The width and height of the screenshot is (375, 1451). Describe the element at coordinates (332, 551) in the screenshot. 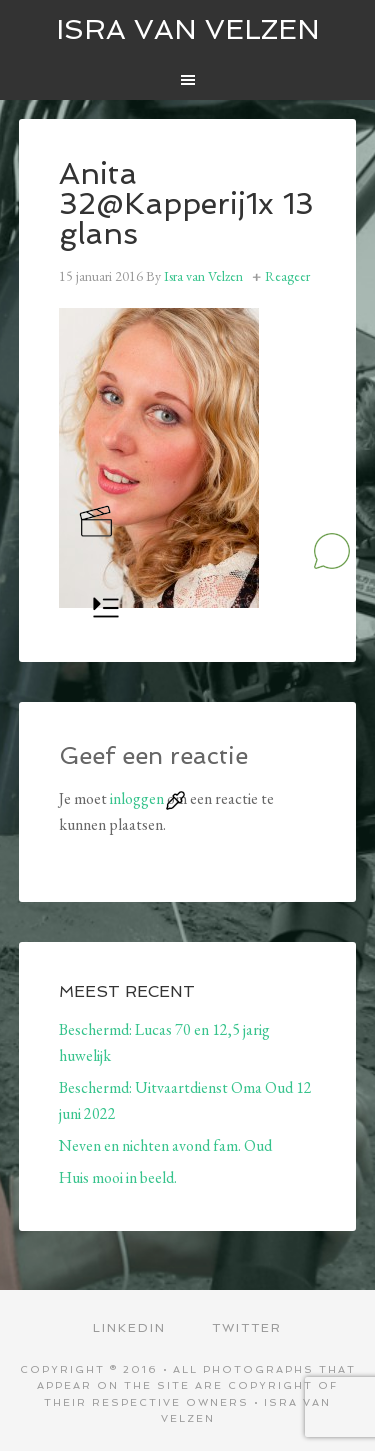

I see `open chat or messaging` at that location.